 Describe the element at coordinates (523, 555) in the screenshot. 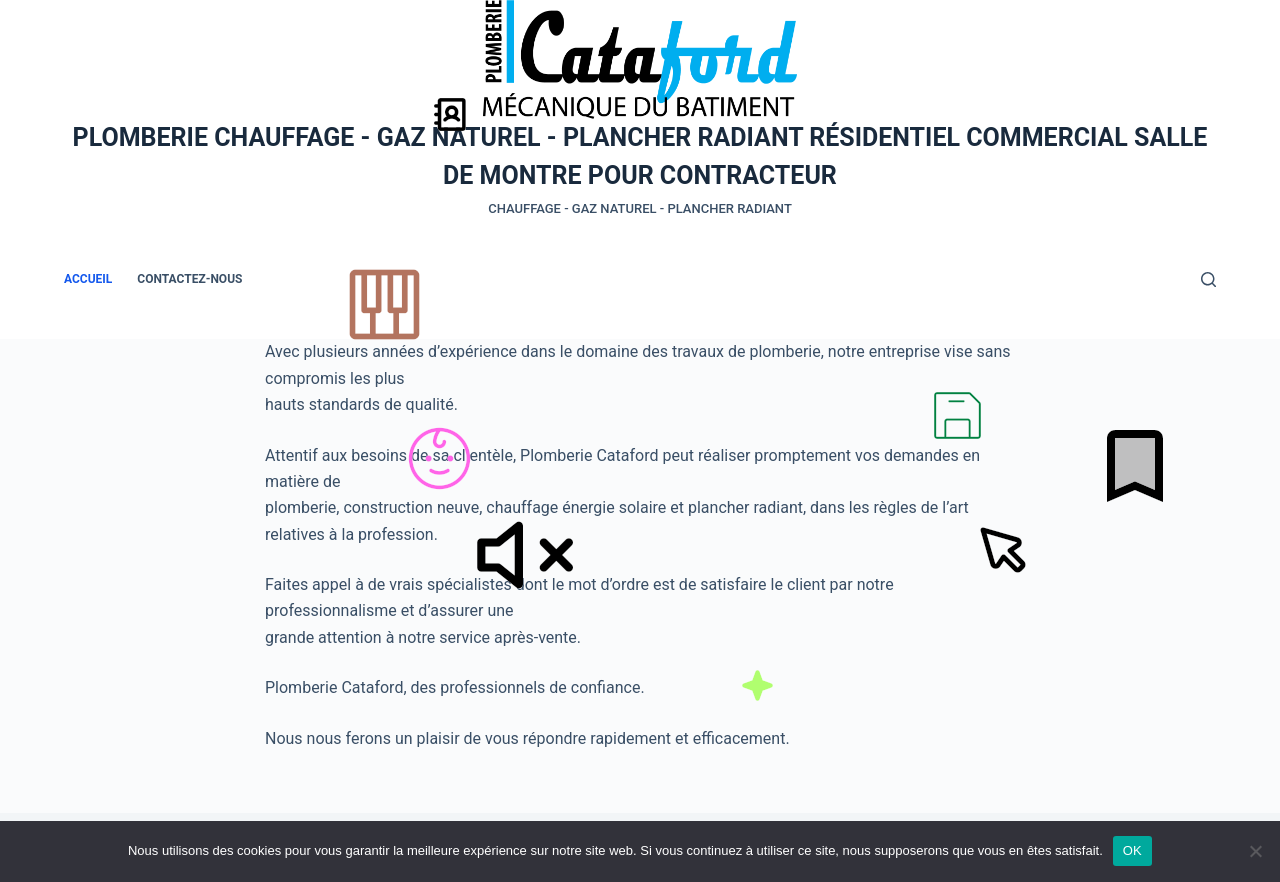

I see `mute audio or sound` at that location.